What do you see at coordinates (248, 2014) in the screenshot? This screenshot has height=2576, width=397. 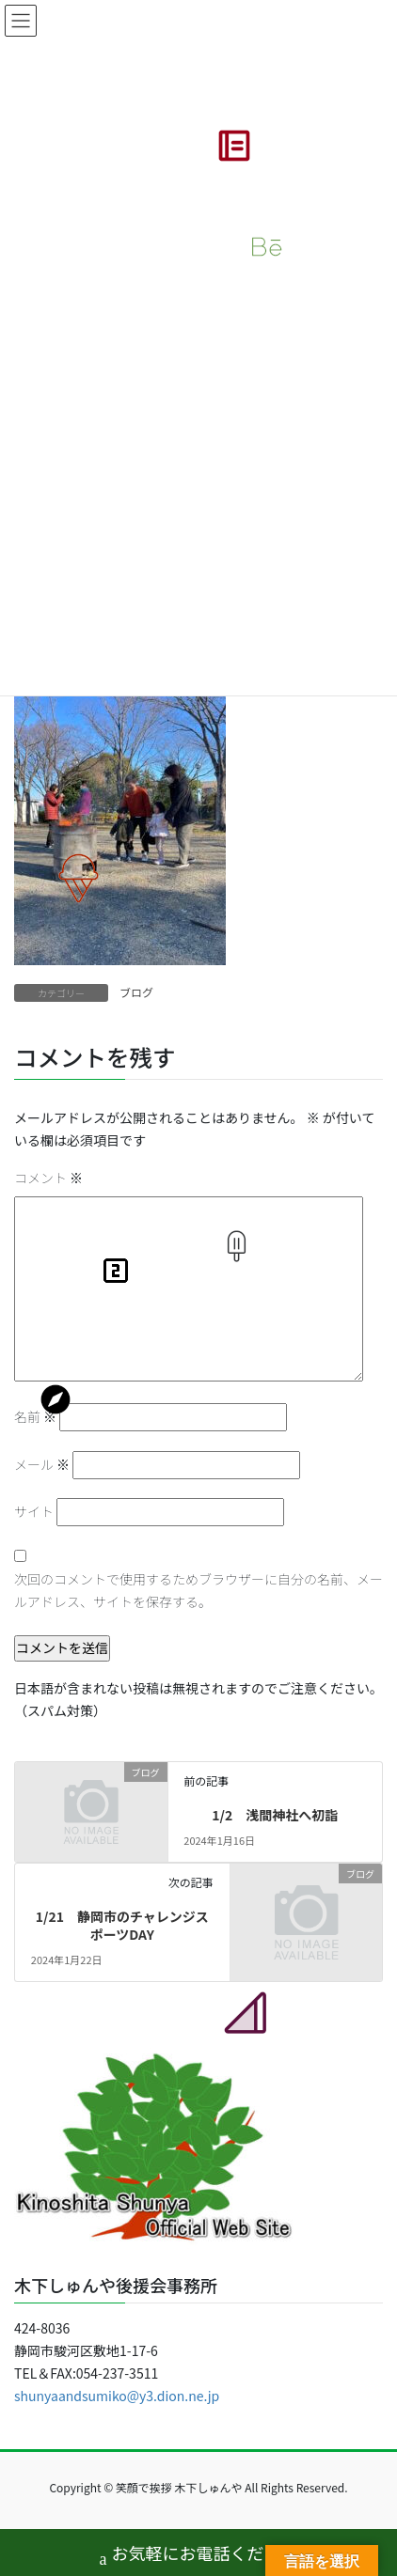 I see `indicates strong cellular network signal` at bounding box center [248, 2014].